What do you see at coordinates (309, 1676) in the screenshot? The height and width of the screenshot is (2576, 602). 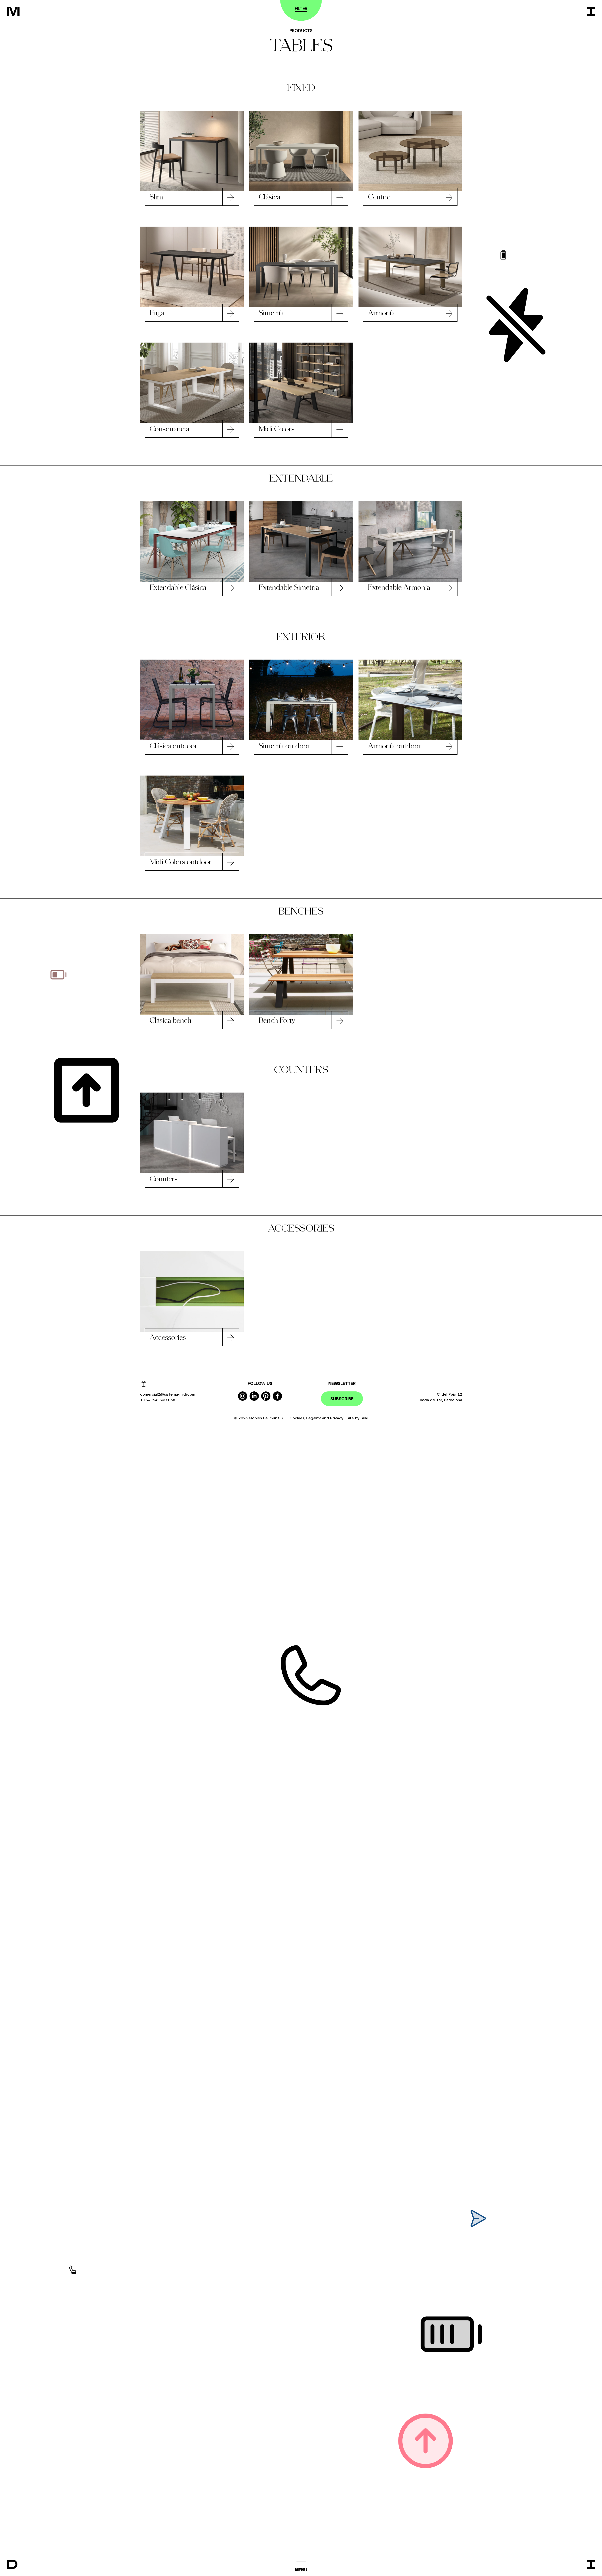 I see `make a phone call` at bounding box center [309, 1676].